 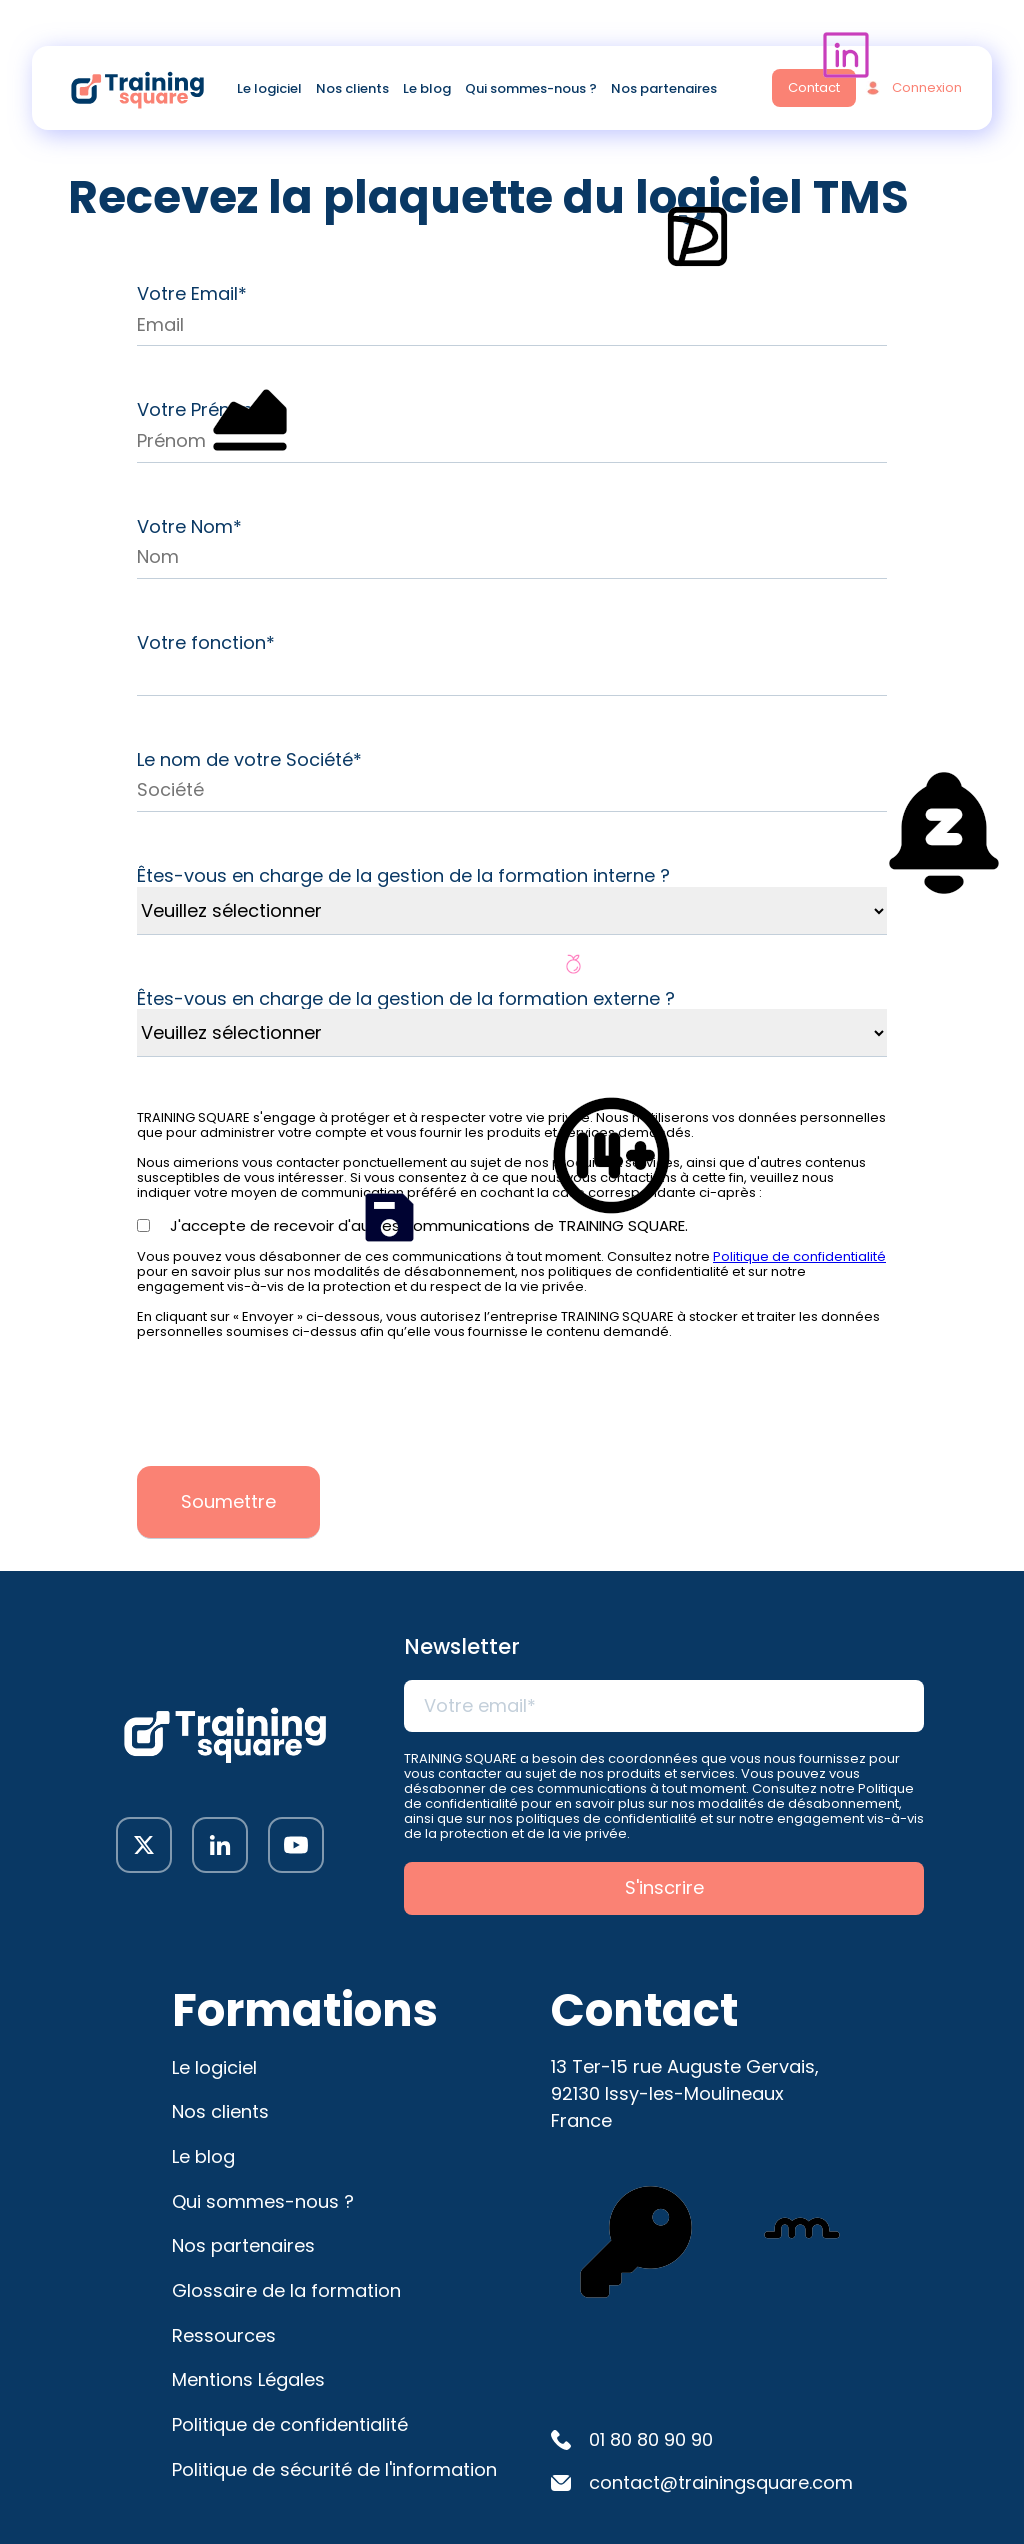 What do you see at coordinates (250, 418) in the screenshot?
I see `view area chart or graph` at bounding box center [250, 418].